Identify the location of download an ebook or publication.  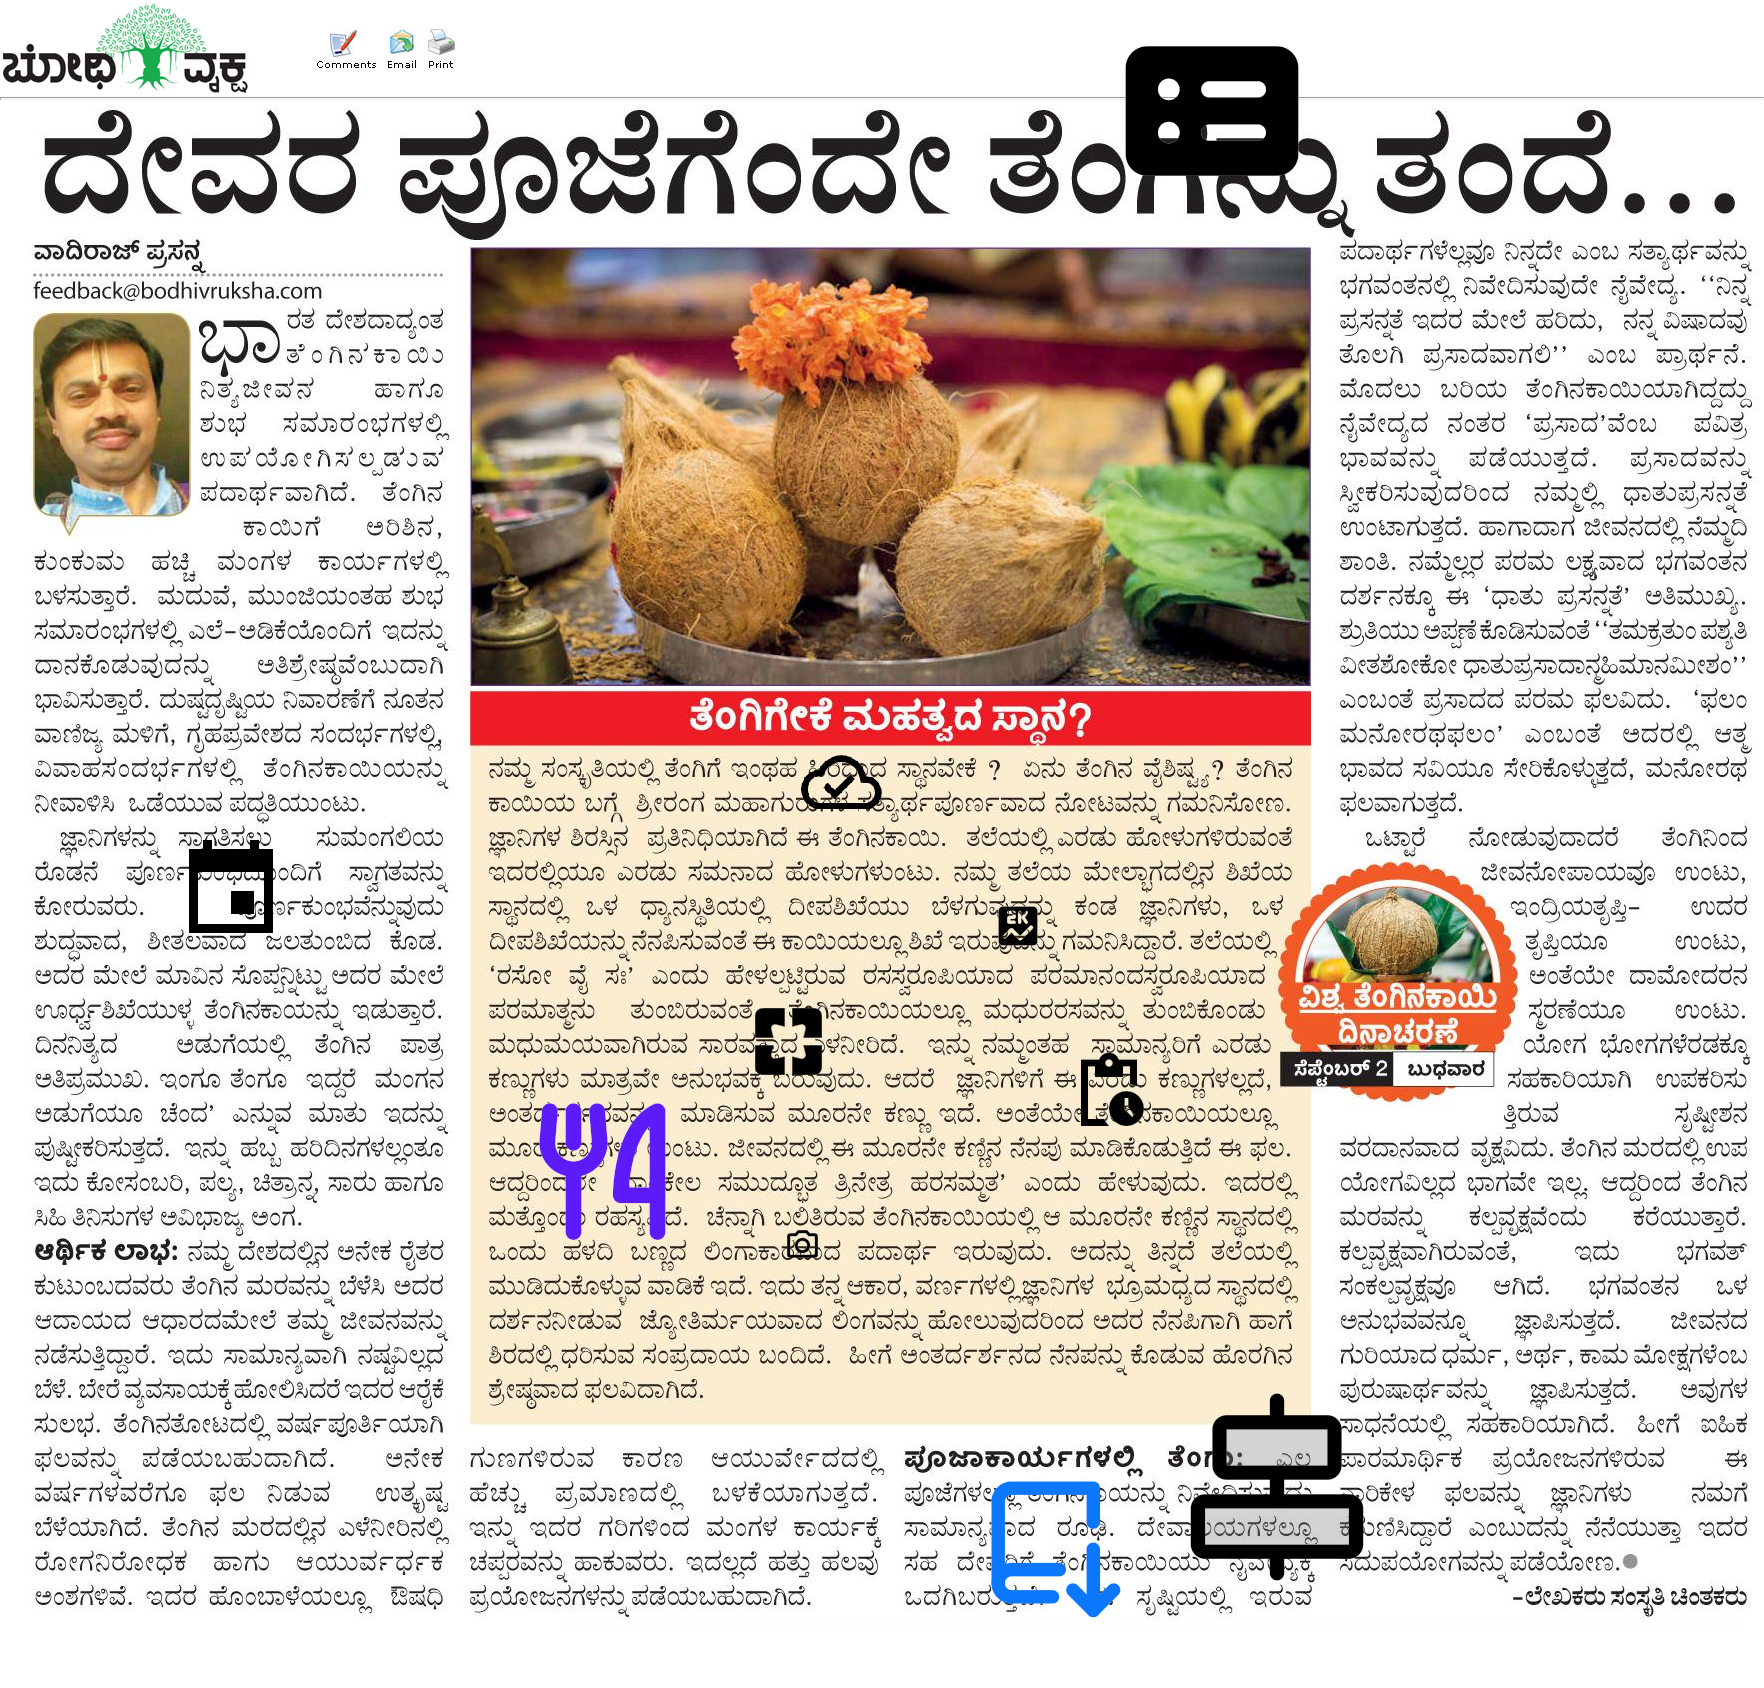
(1052, 1542).